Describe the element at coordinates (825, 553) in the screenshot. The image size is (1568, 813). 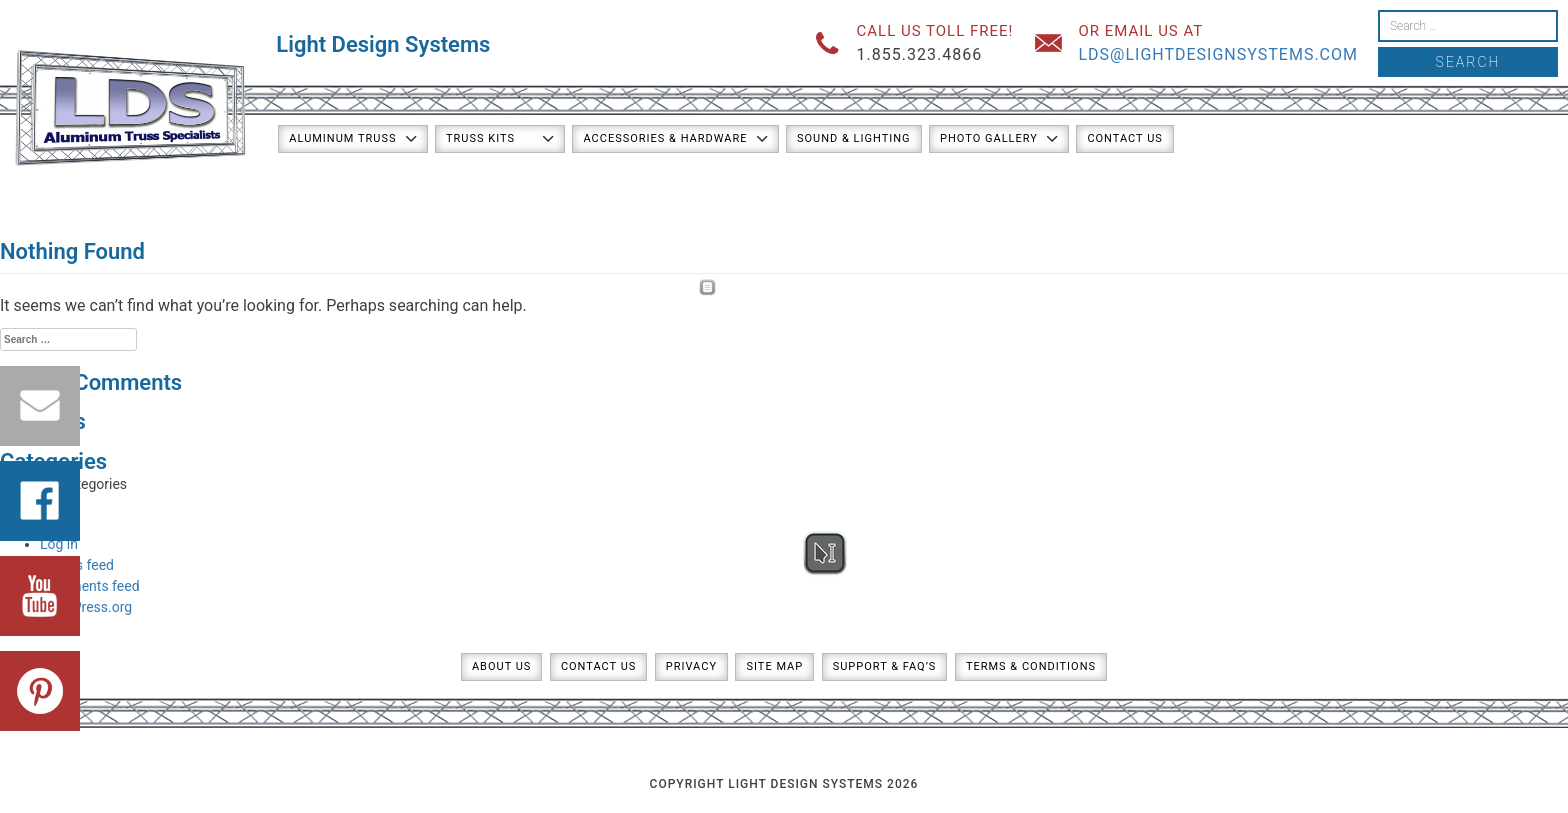
I see `open cursor and pointer preferences` at that location.